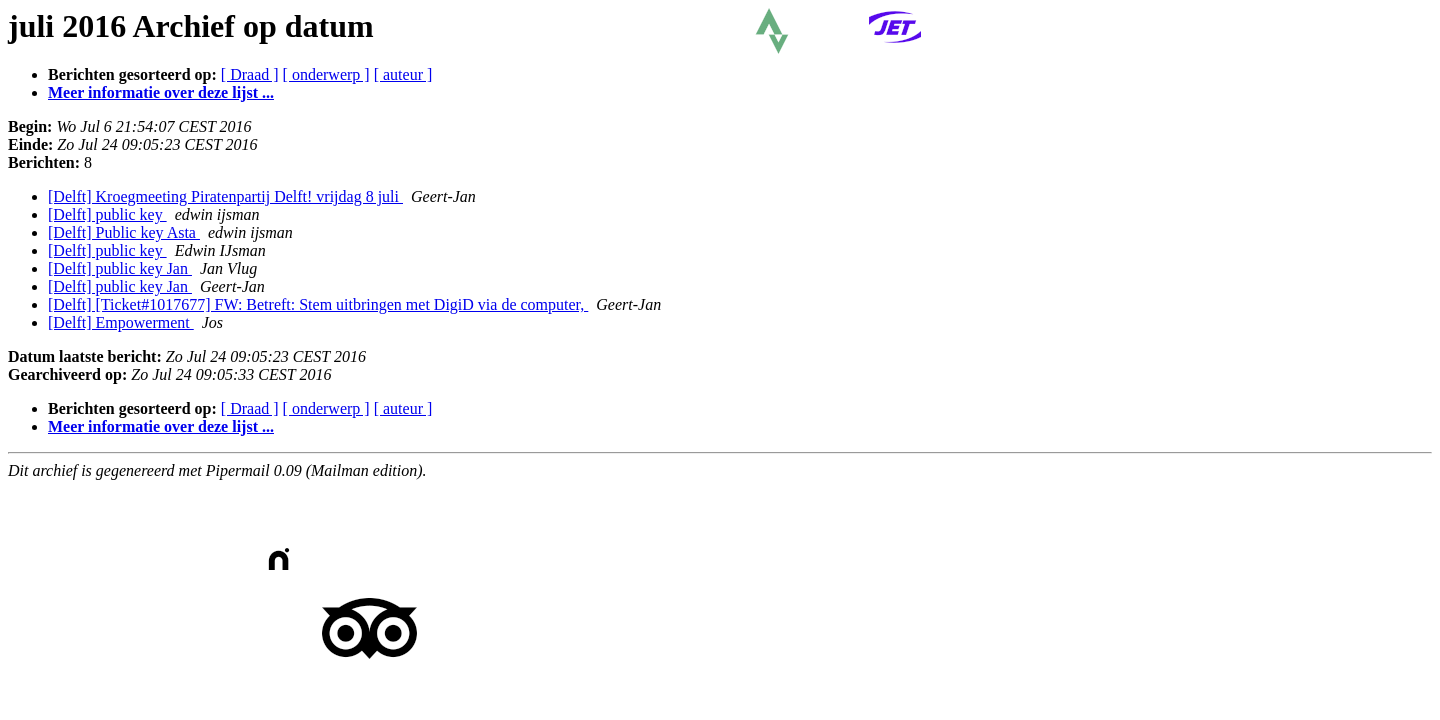 The width and height of the screenshot is (1440, 720). What do you see at coordinates (279, 559) in the screenshot?
I see `namebase brand logo` at bounding box center [279, 559].